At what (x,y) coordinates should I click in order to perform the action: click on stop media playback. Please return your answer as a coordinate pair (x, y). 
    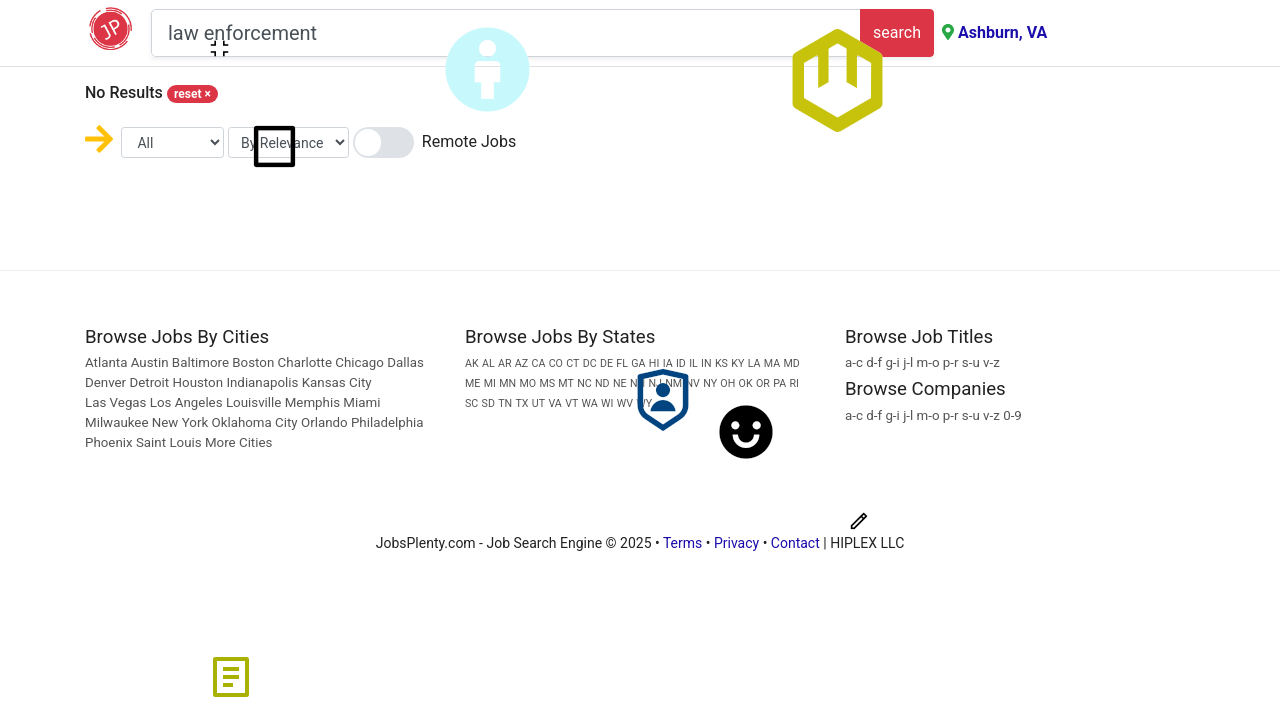
    Looking at the image, I should click on (274, 146).